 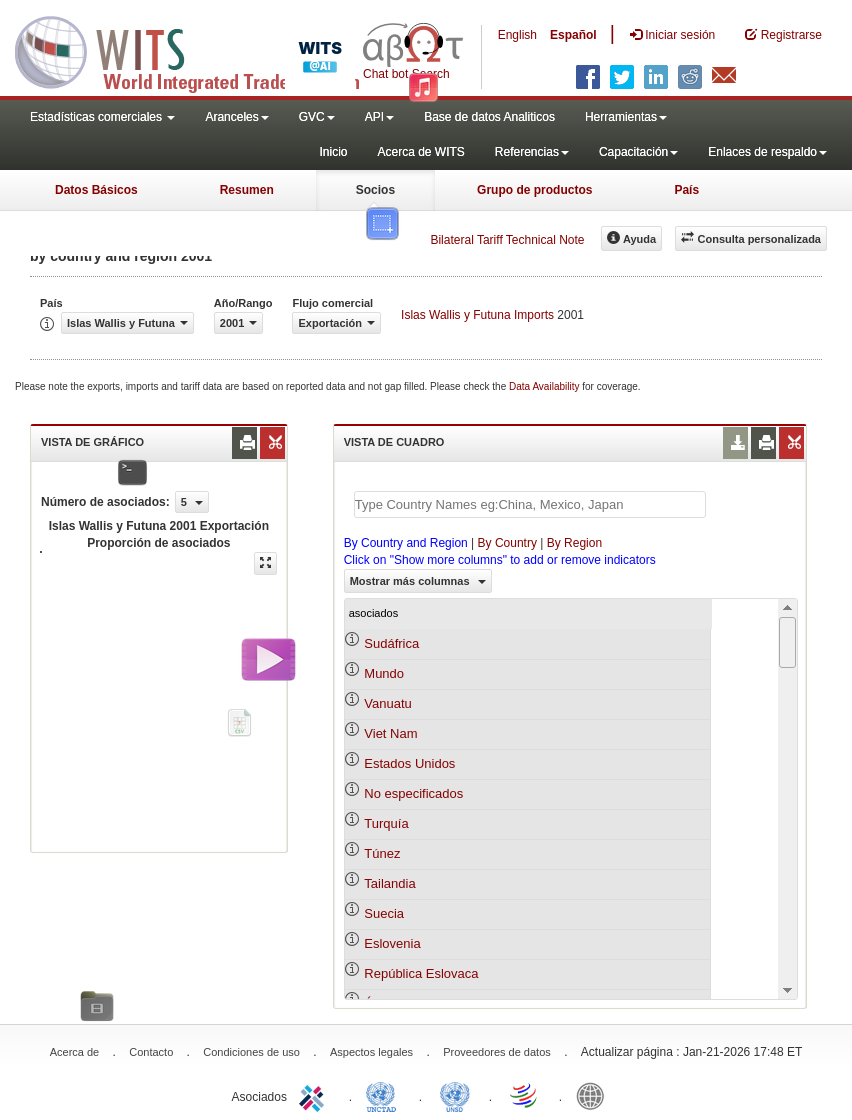 I want to click on take a screenshot, so click(x=382, y=223).